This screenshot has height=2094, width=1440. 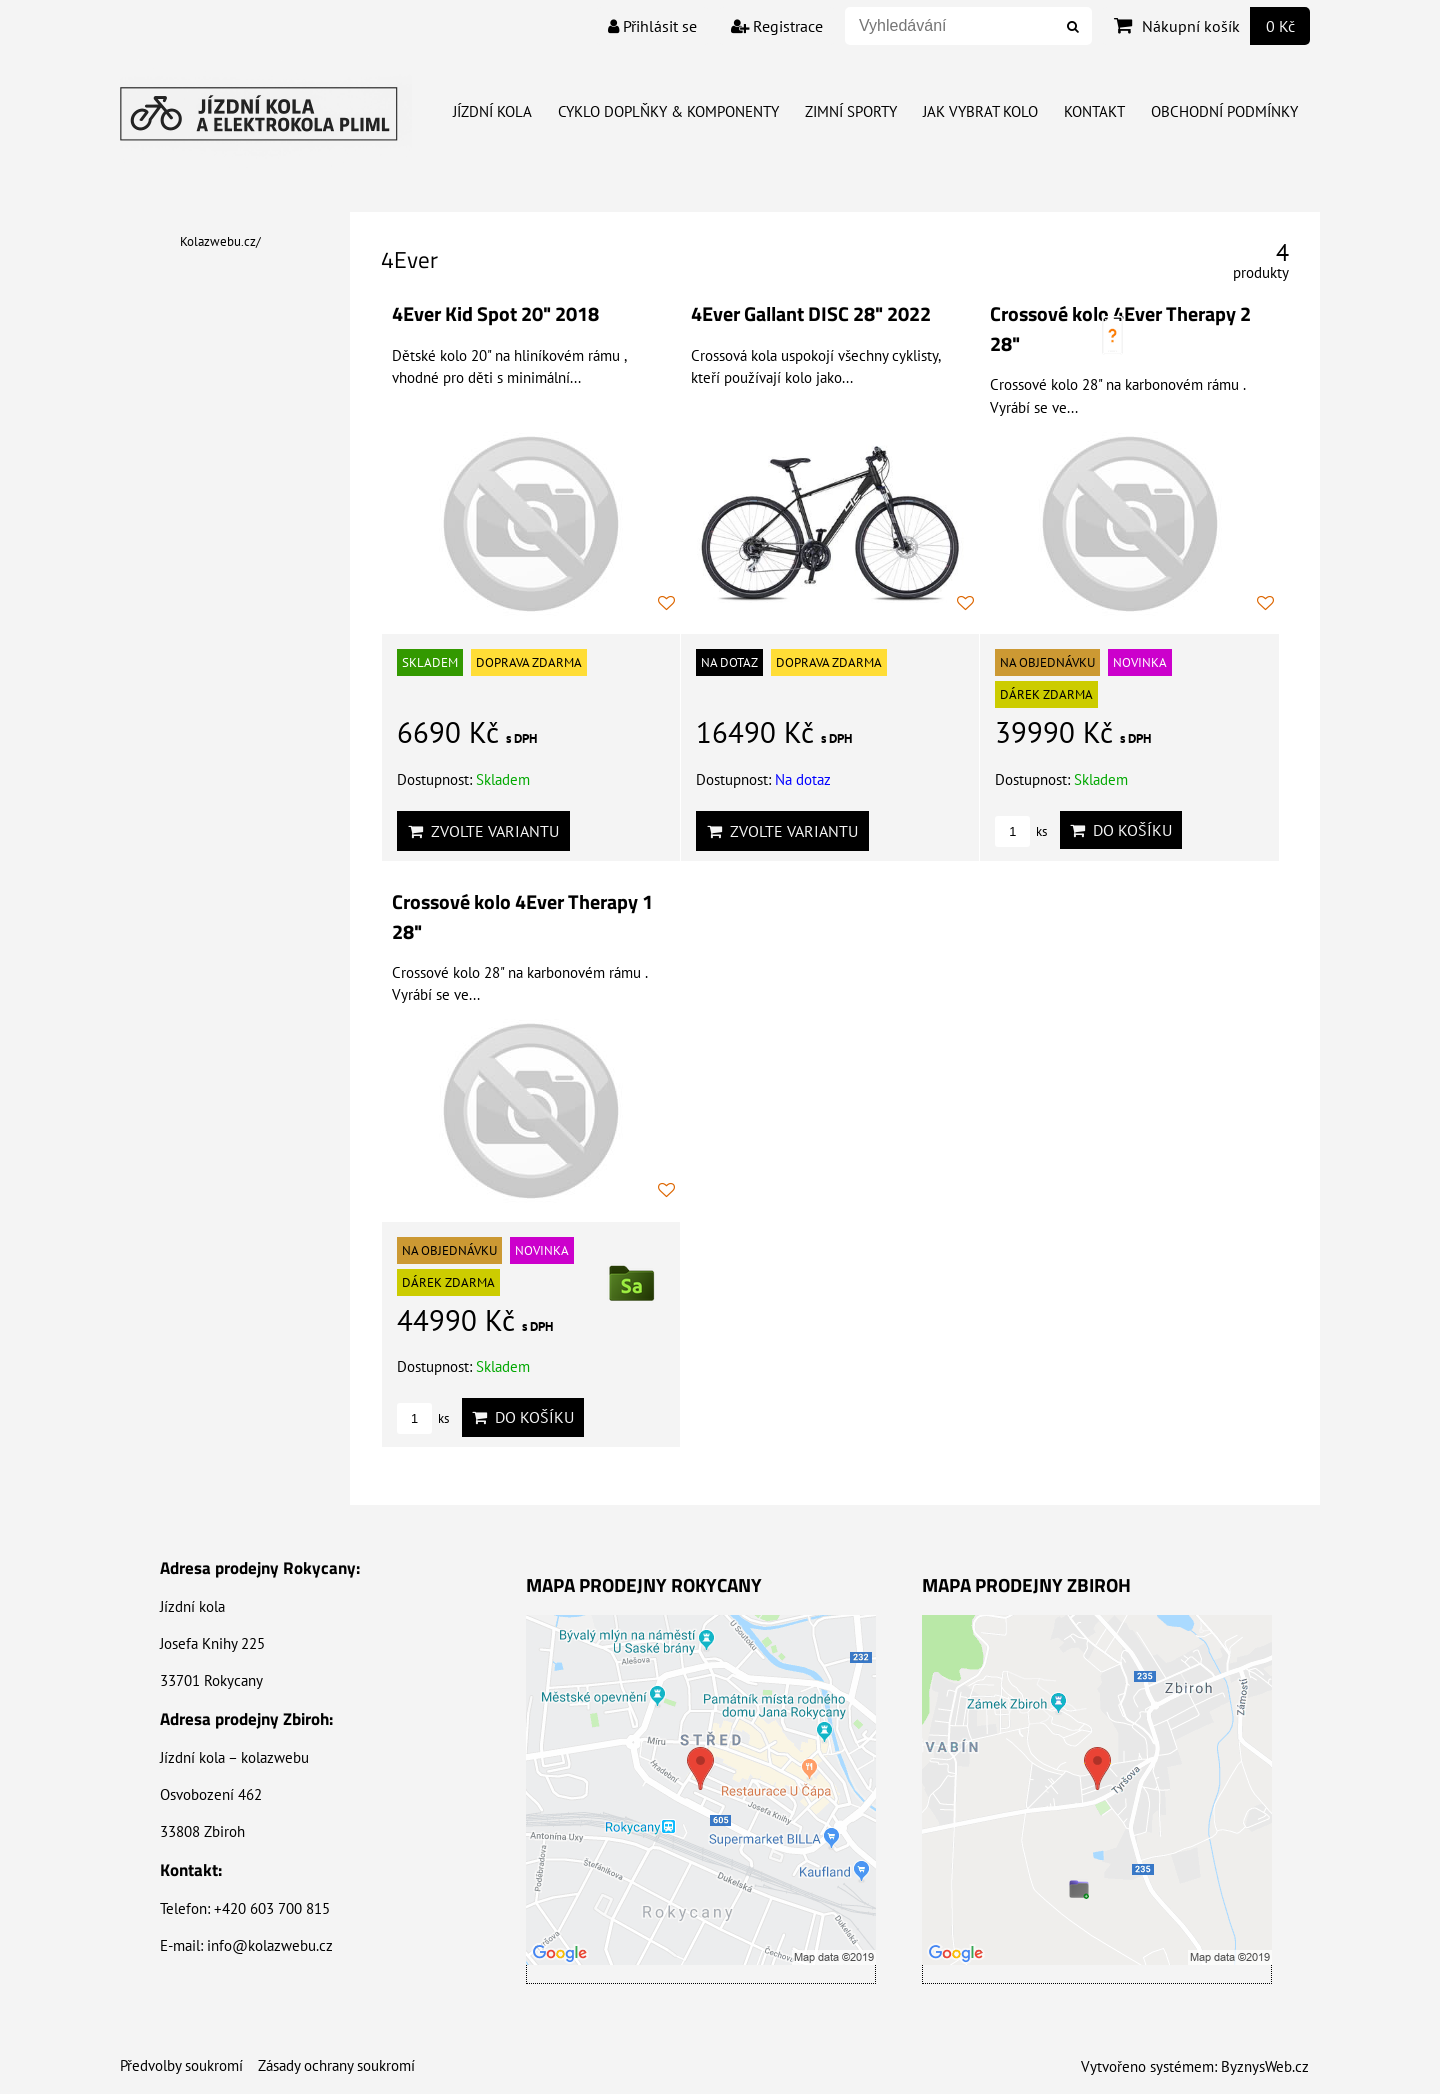 What do you see at coordinates (631, 1284) in the screenshot?
I see `open Adobe Substance Sampler project folder` at bounding box center [631, 1284].